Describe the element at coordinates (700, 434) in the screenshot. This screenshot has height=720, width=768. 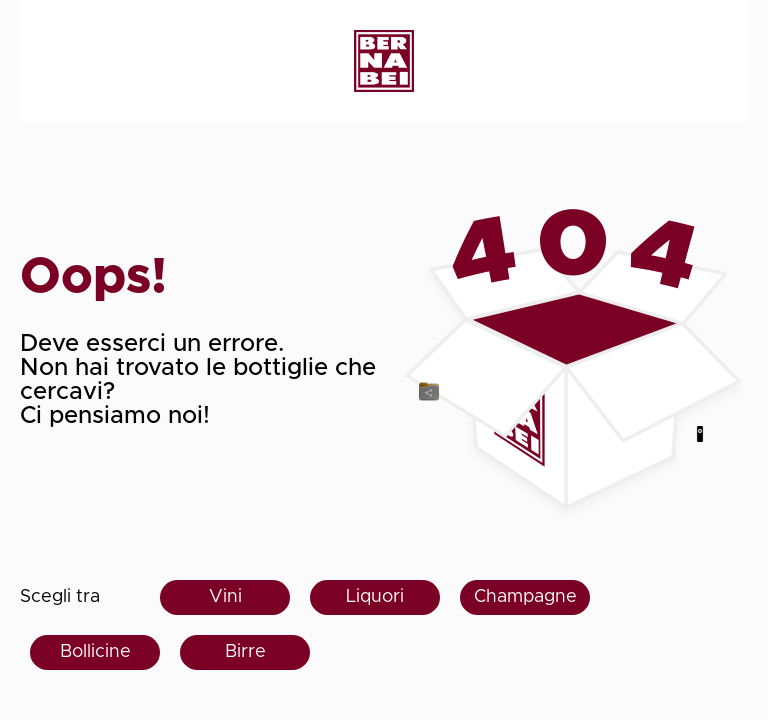
I see `view connected iPod Shuffle in sidebar` at that location.